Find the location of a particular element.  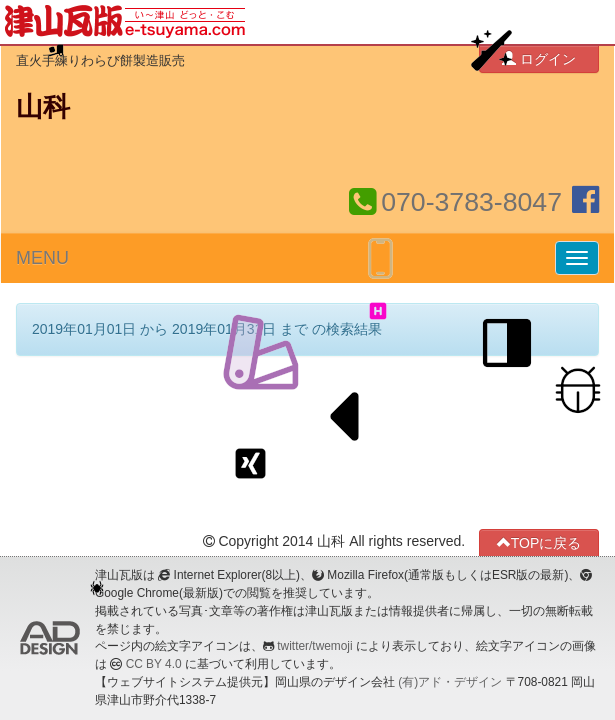

access color palette or theme options is located at coordinates (258, 355).